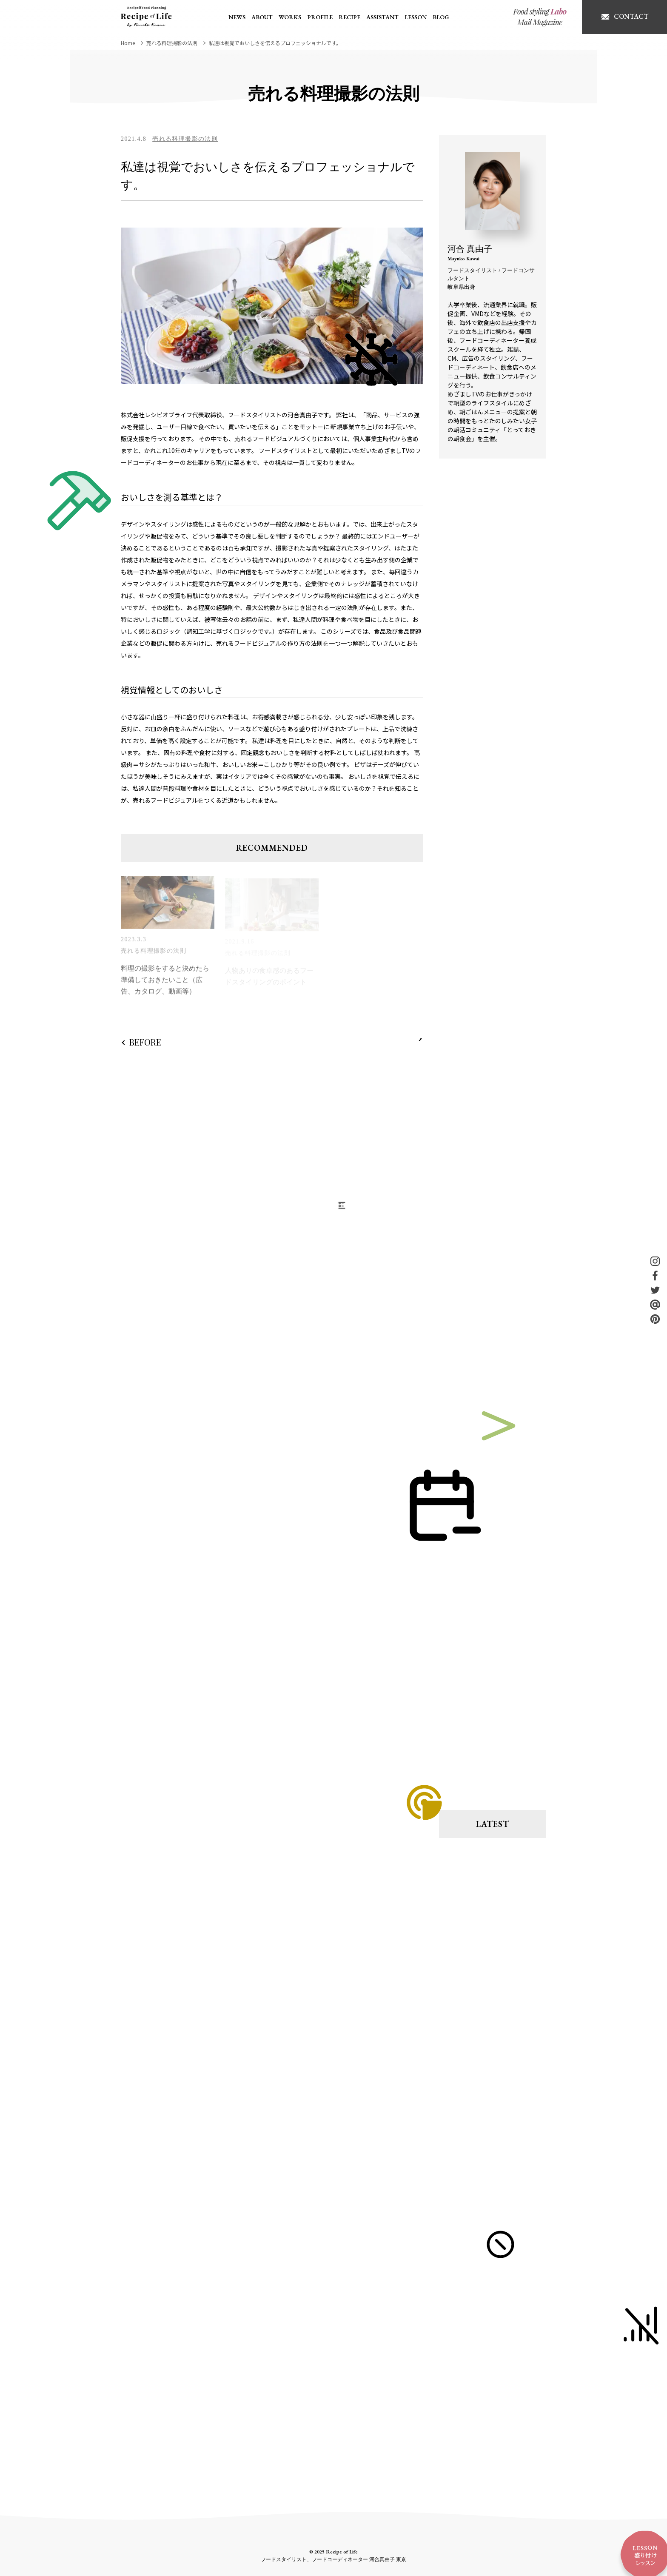 The height and width of the screenshot is (2576, 667). What do you see at coordinates (424, 1802) in the screenshot?
I see `scan for nearby devices or networks` at bounding box center [424, 1802].